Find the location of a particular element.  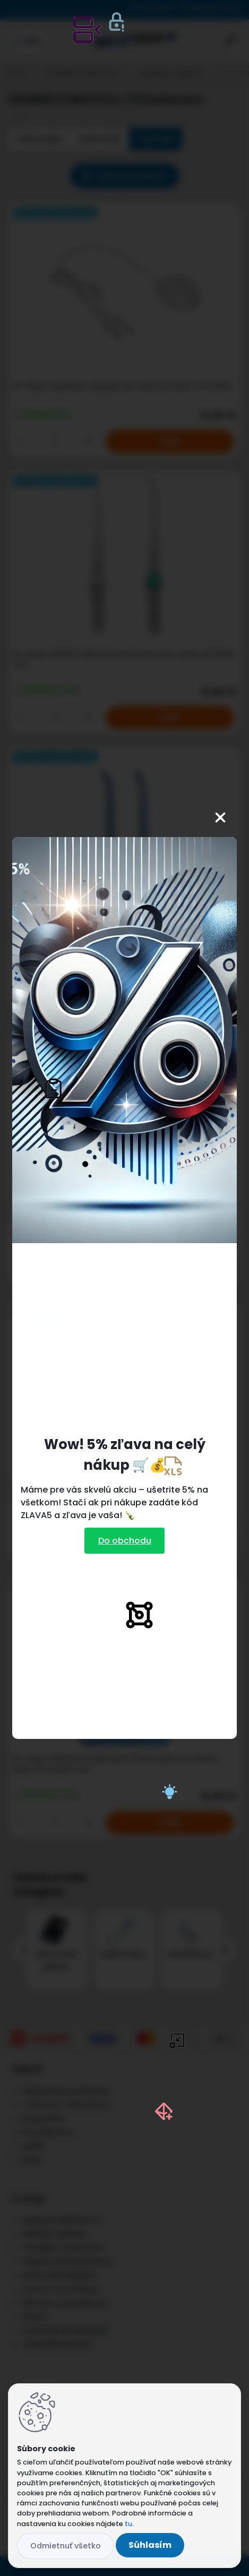

view discounted items in your basket is located at coordinates (47, 1322).